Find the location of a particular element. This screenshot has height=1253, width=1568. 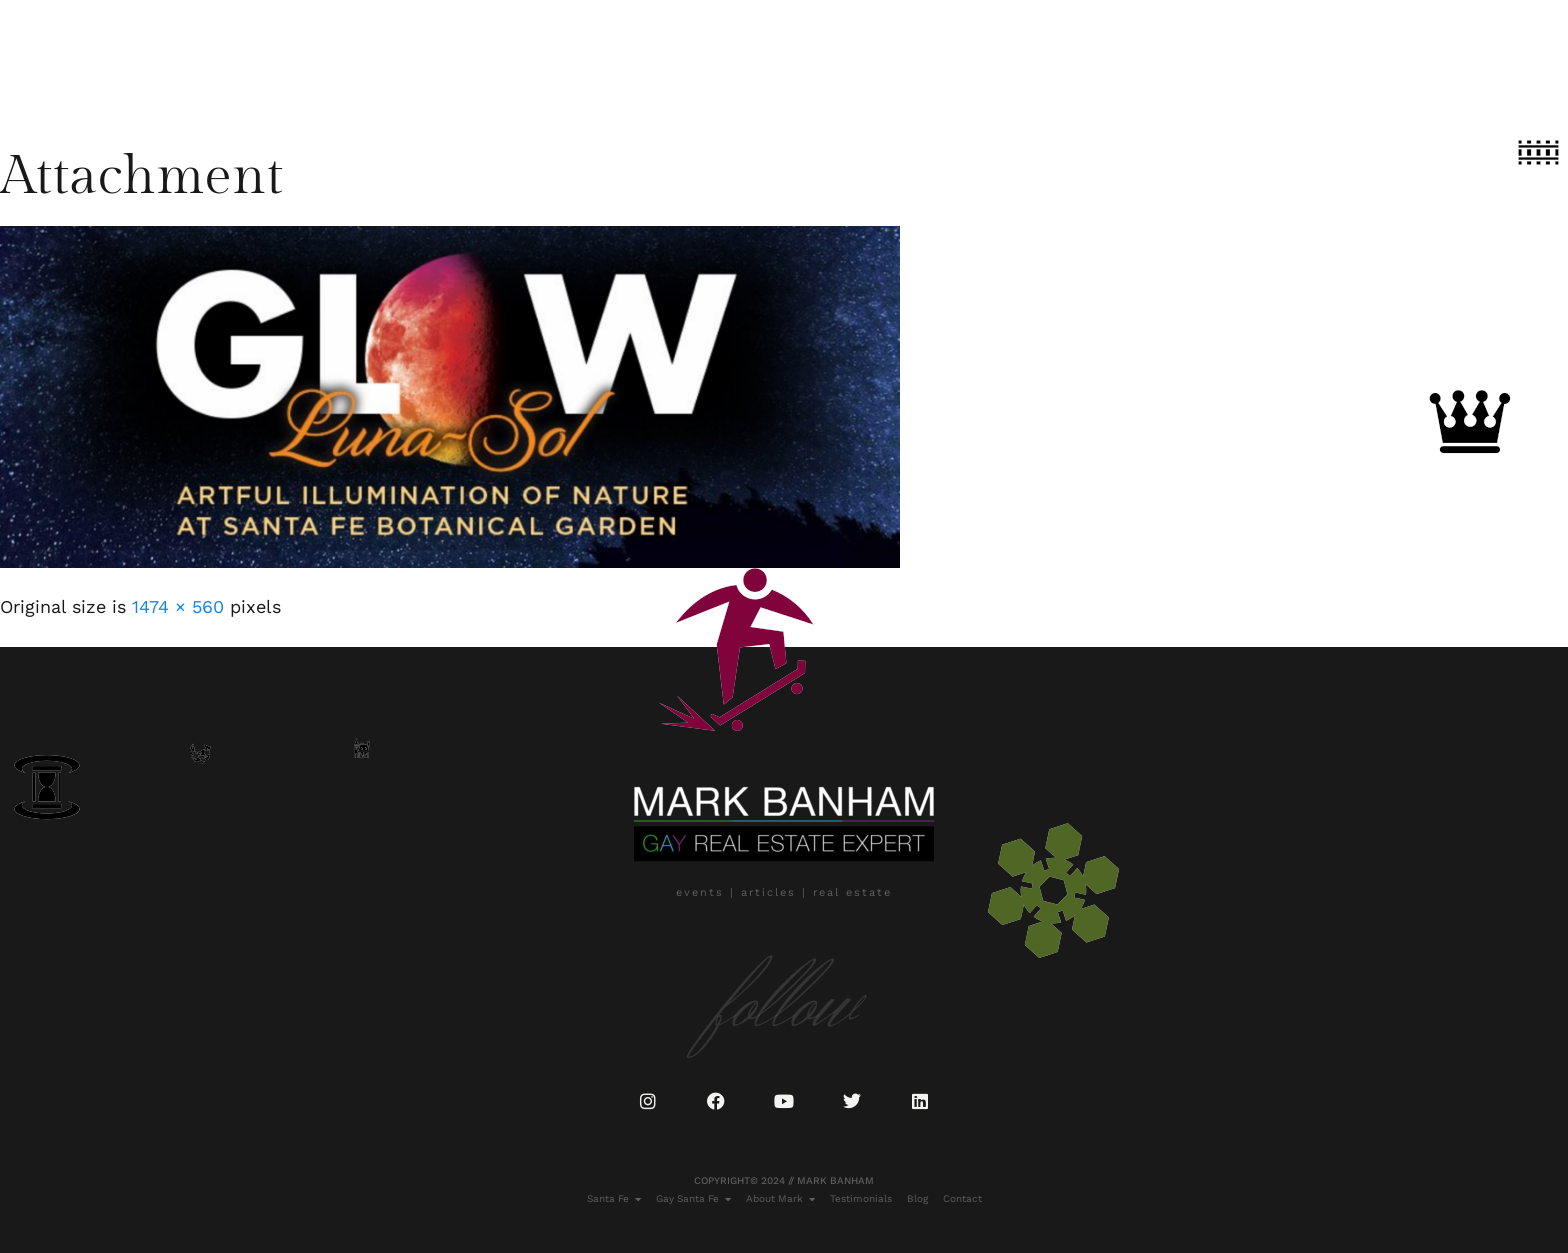

indicates premium or VIP membership status is located at coordinates (1470, 424).